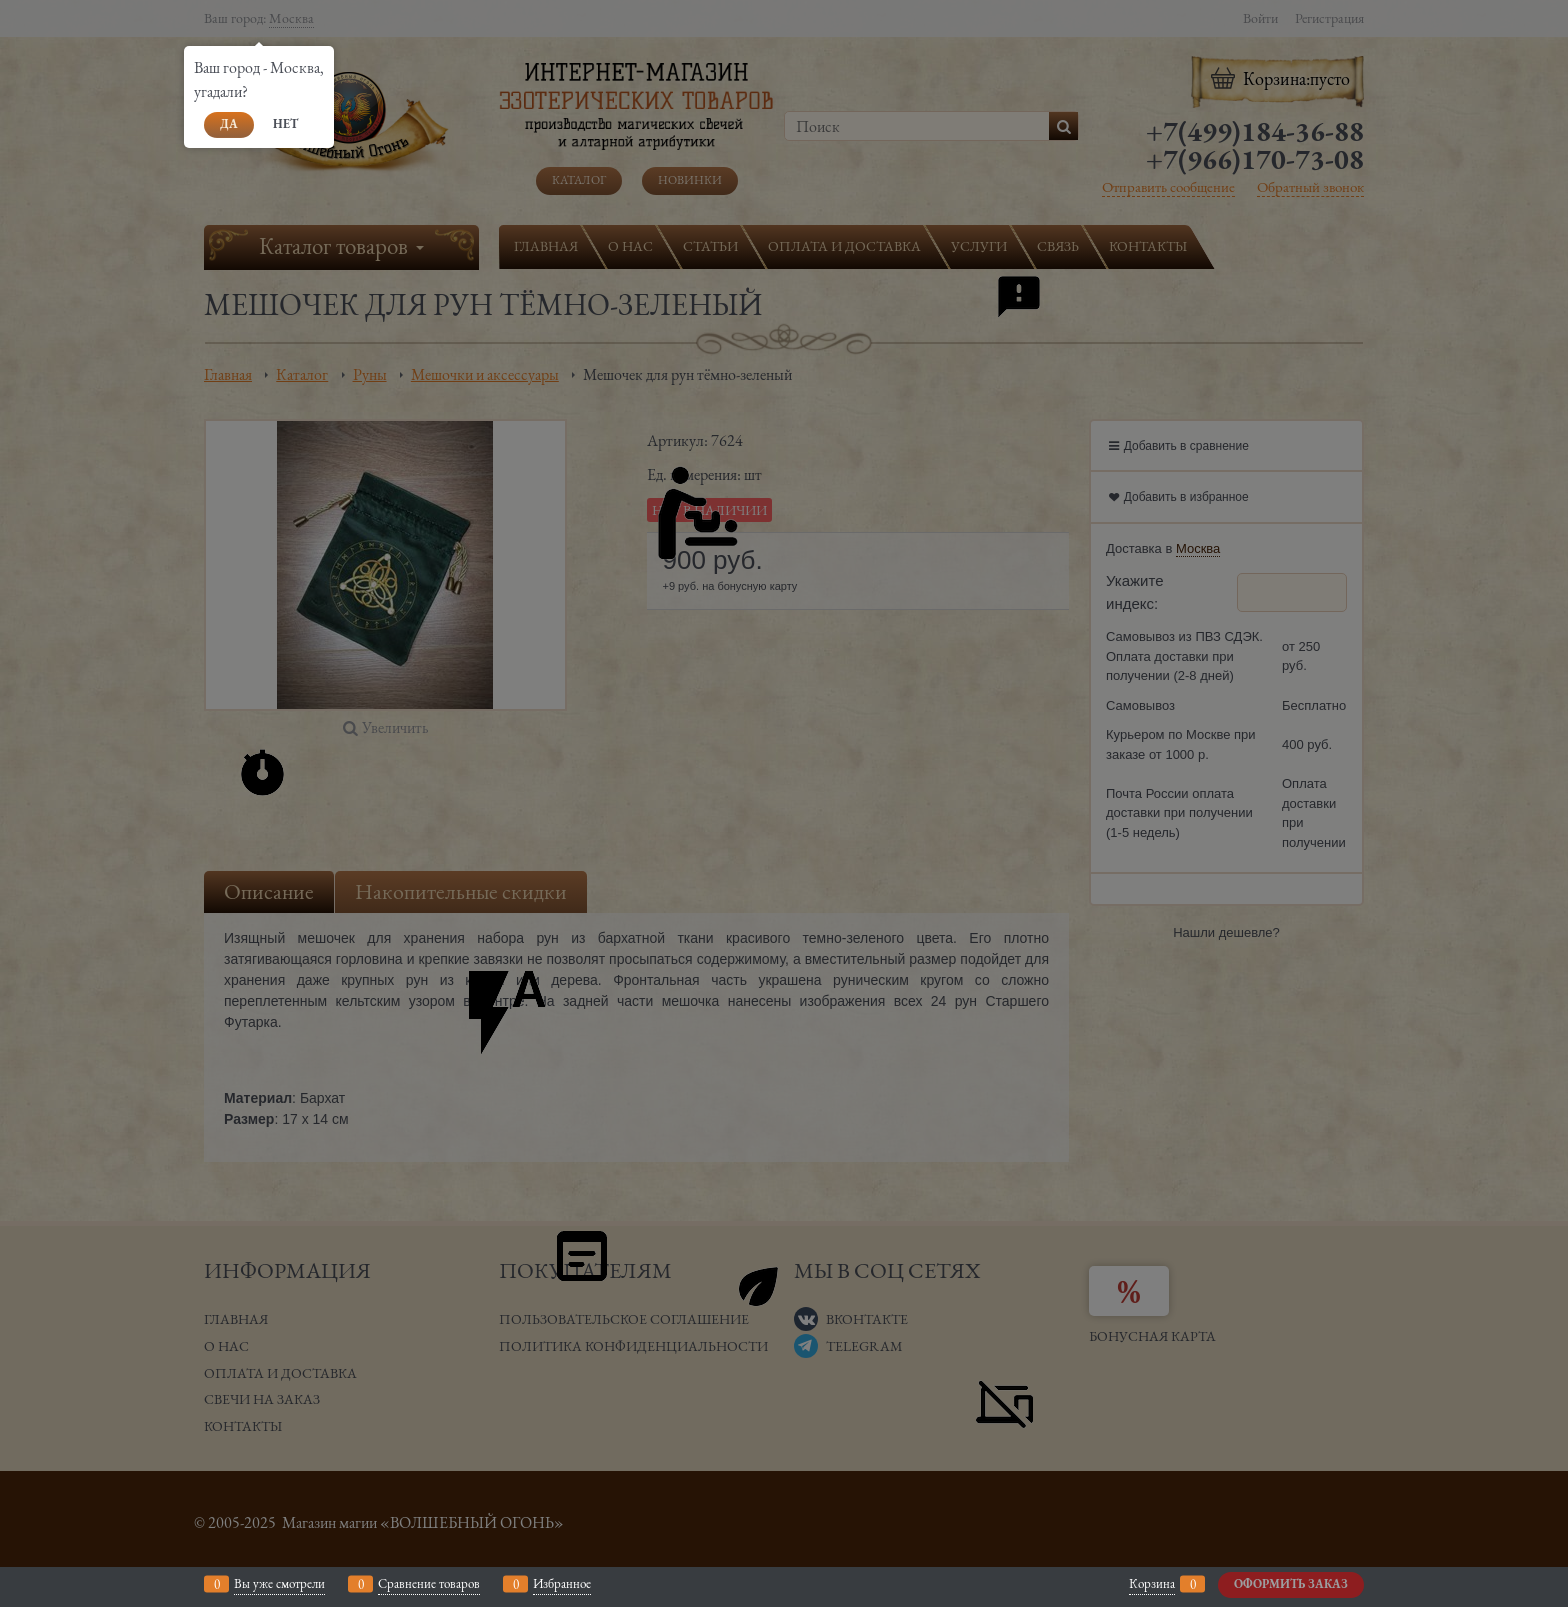 The image size is (1568, 1607). I want to click on indicates baby changing station nearby, so click(698, 515).